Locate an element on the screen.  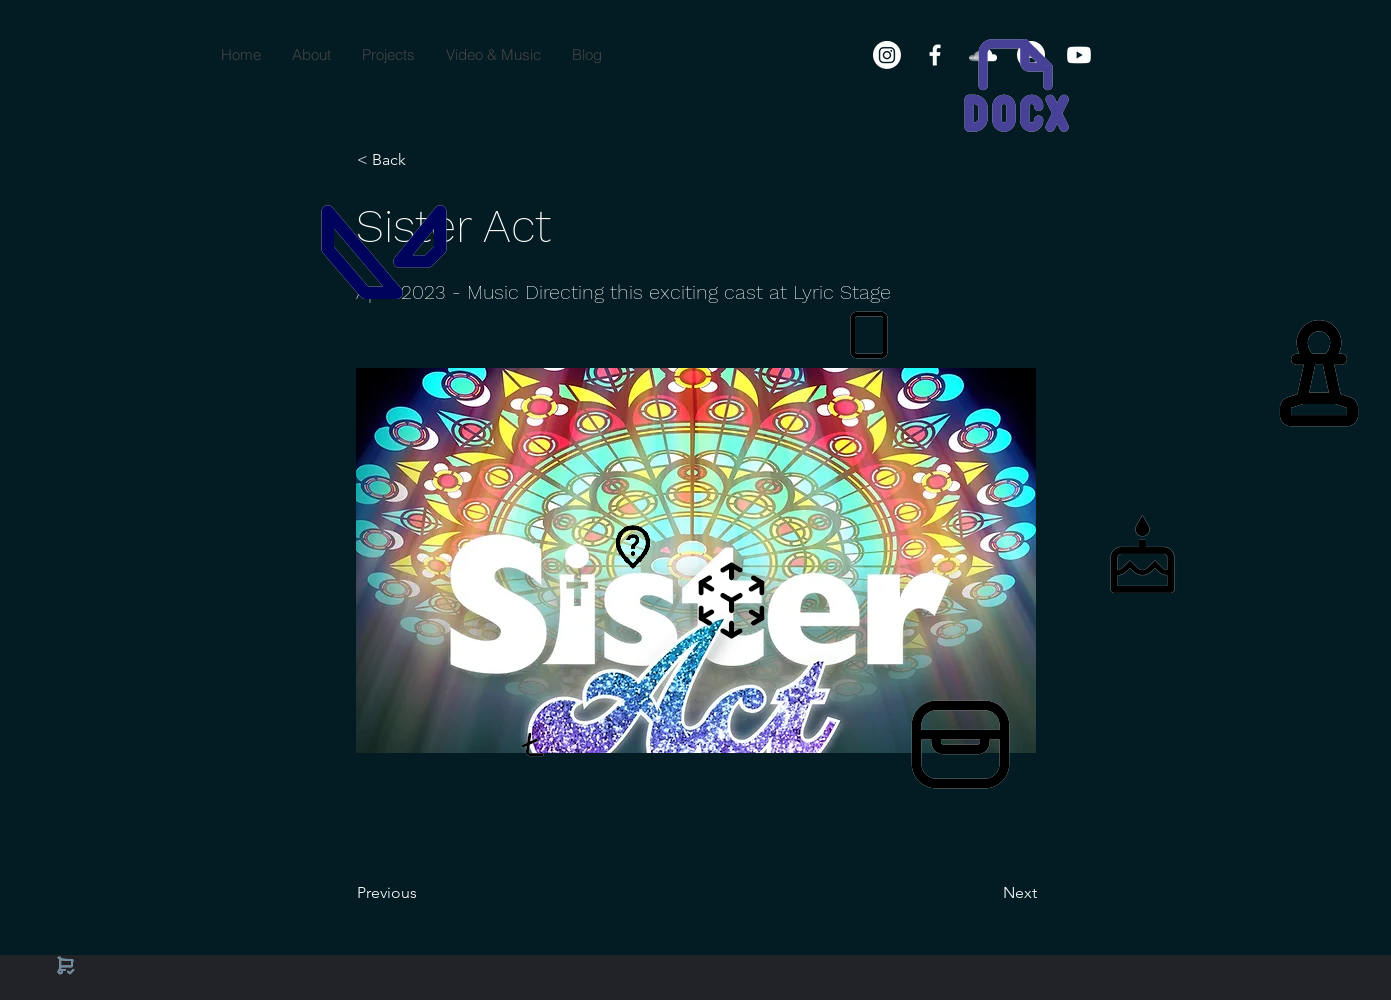
copy items to another cart is located at coordinates (65, 965).